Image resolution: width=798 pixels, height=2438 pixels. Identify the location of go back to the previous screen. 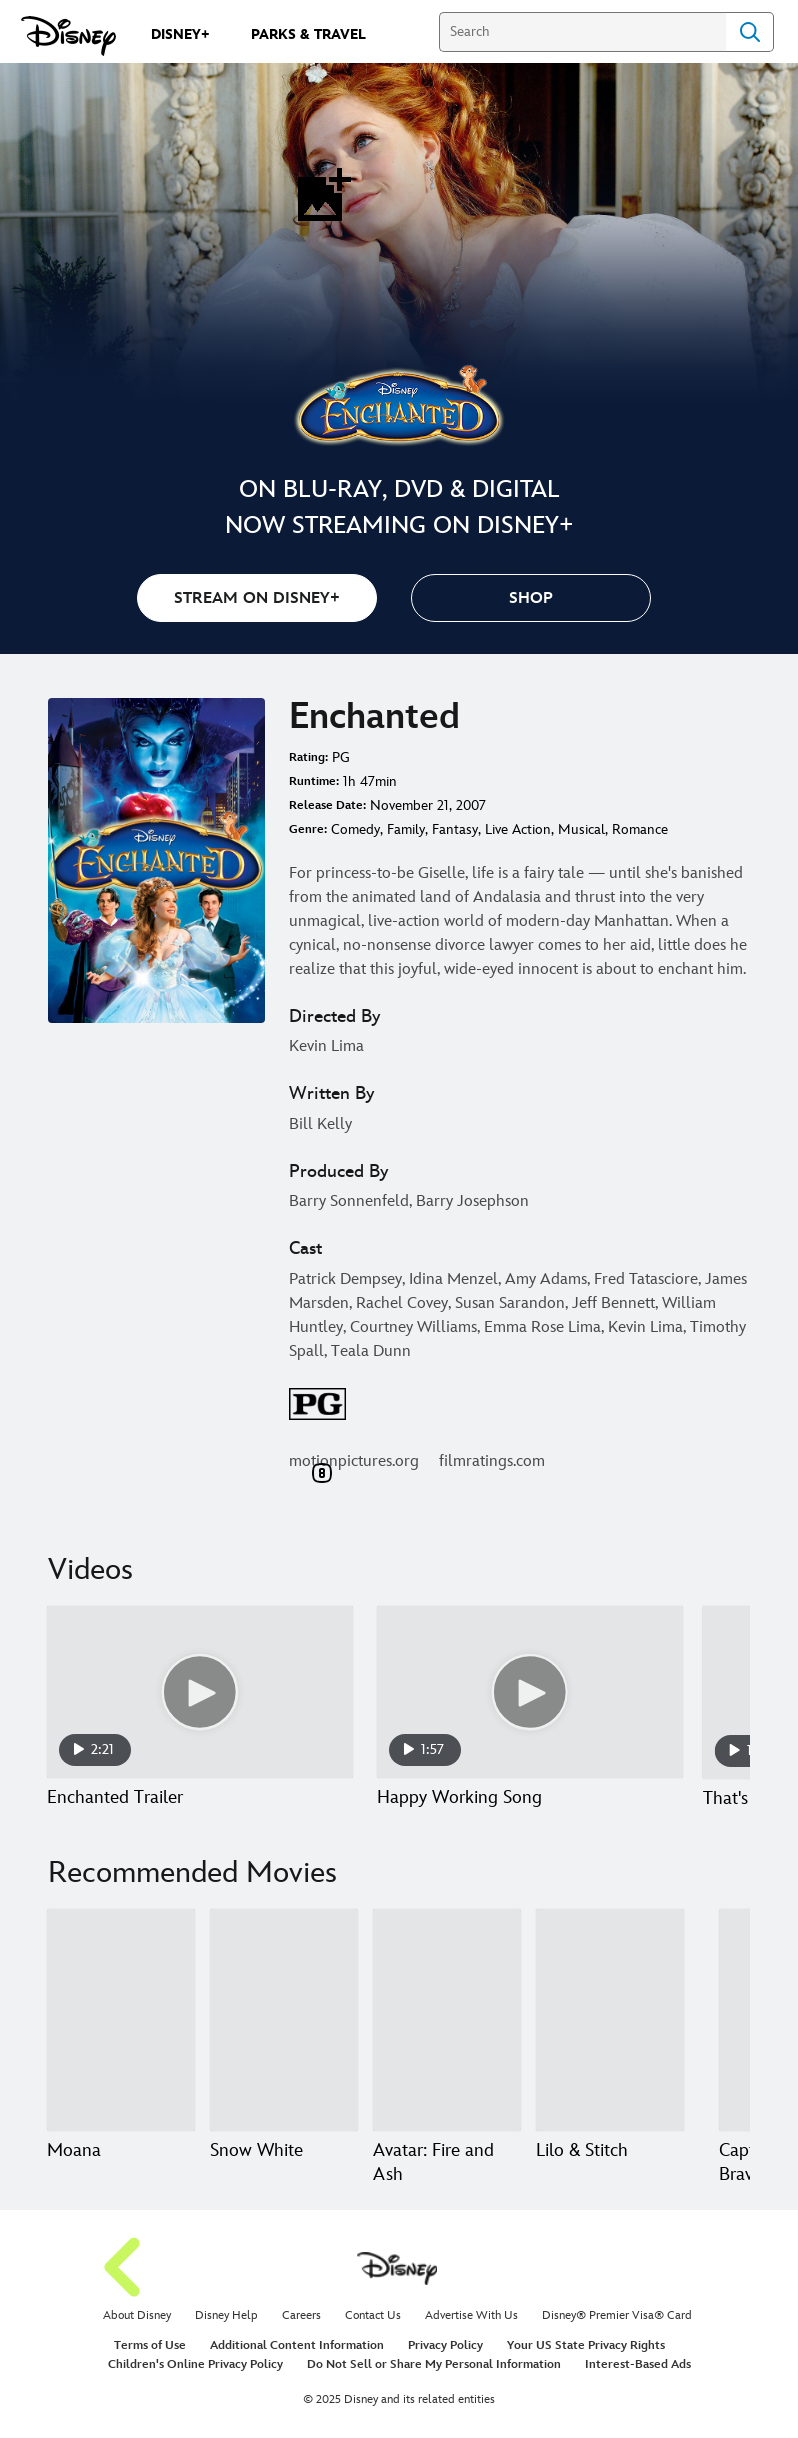
(122, 2267).